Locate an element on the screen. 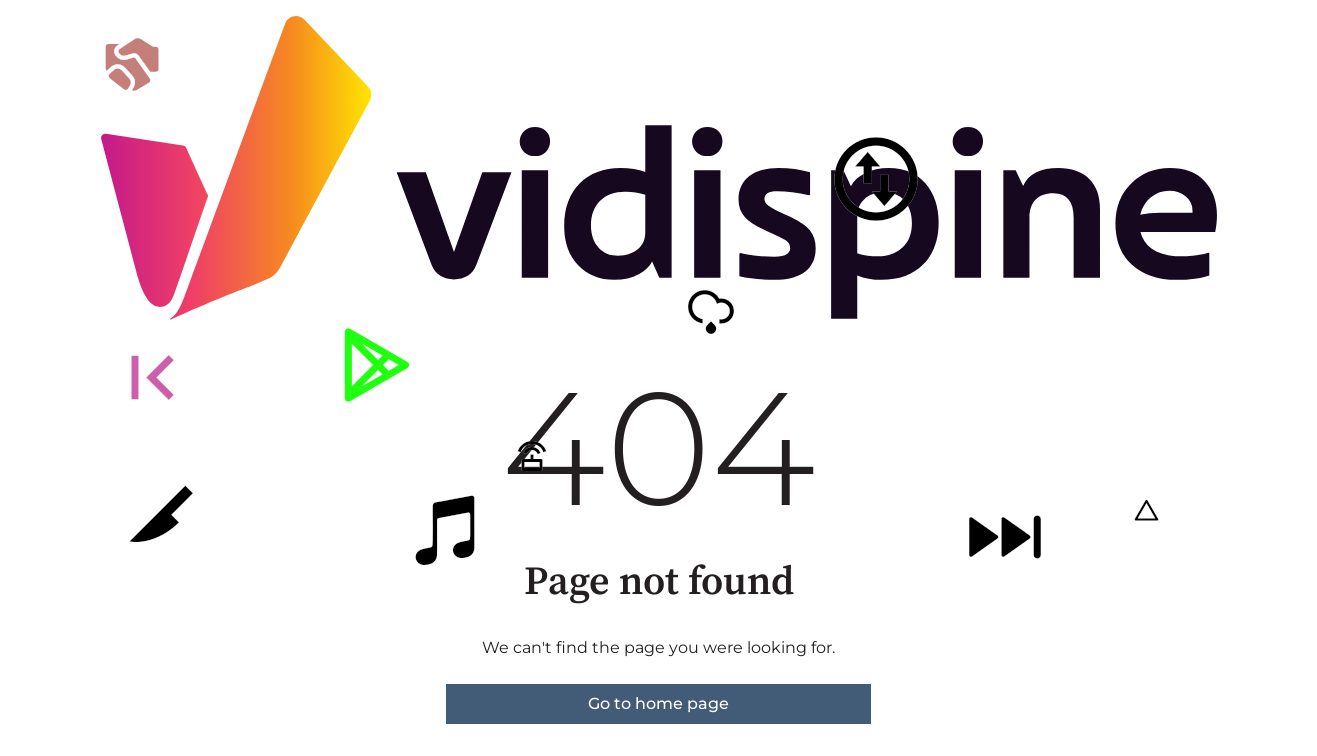  access router or network settings is located at coordinates (532, 456).